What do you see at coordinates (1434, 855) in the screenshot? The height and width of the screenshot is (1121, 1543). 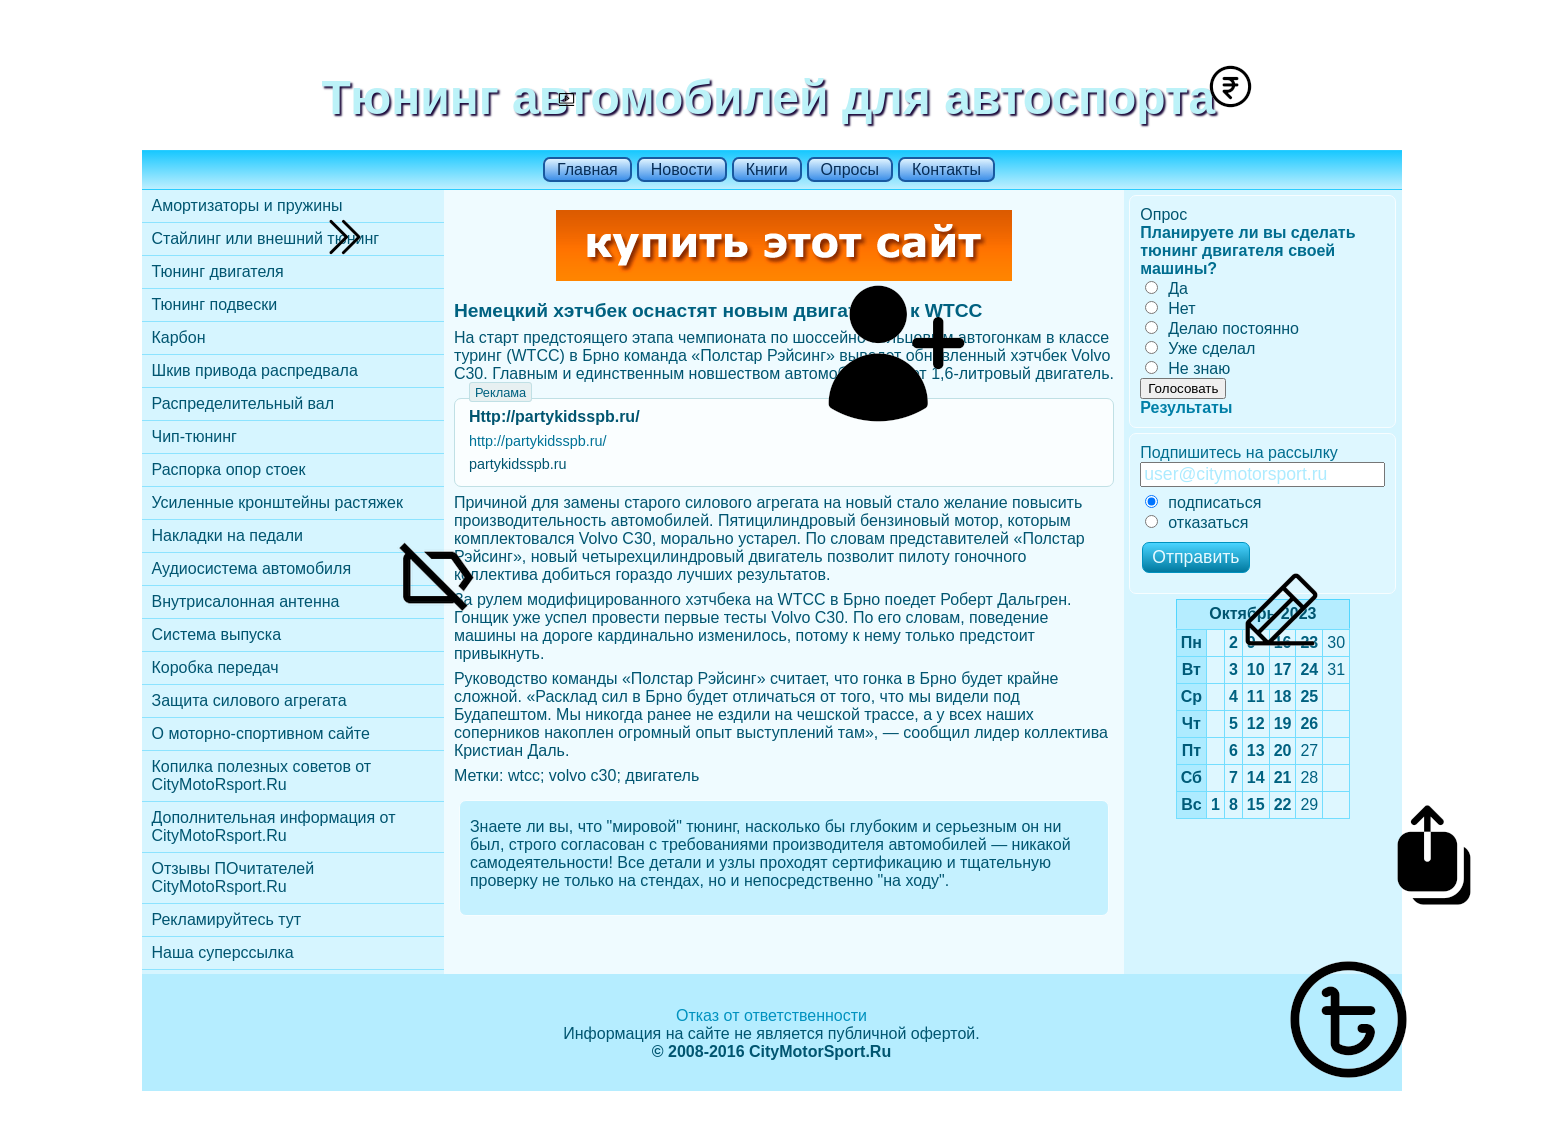 I see `share or export multiple items` at bounding box center [1434, 855].